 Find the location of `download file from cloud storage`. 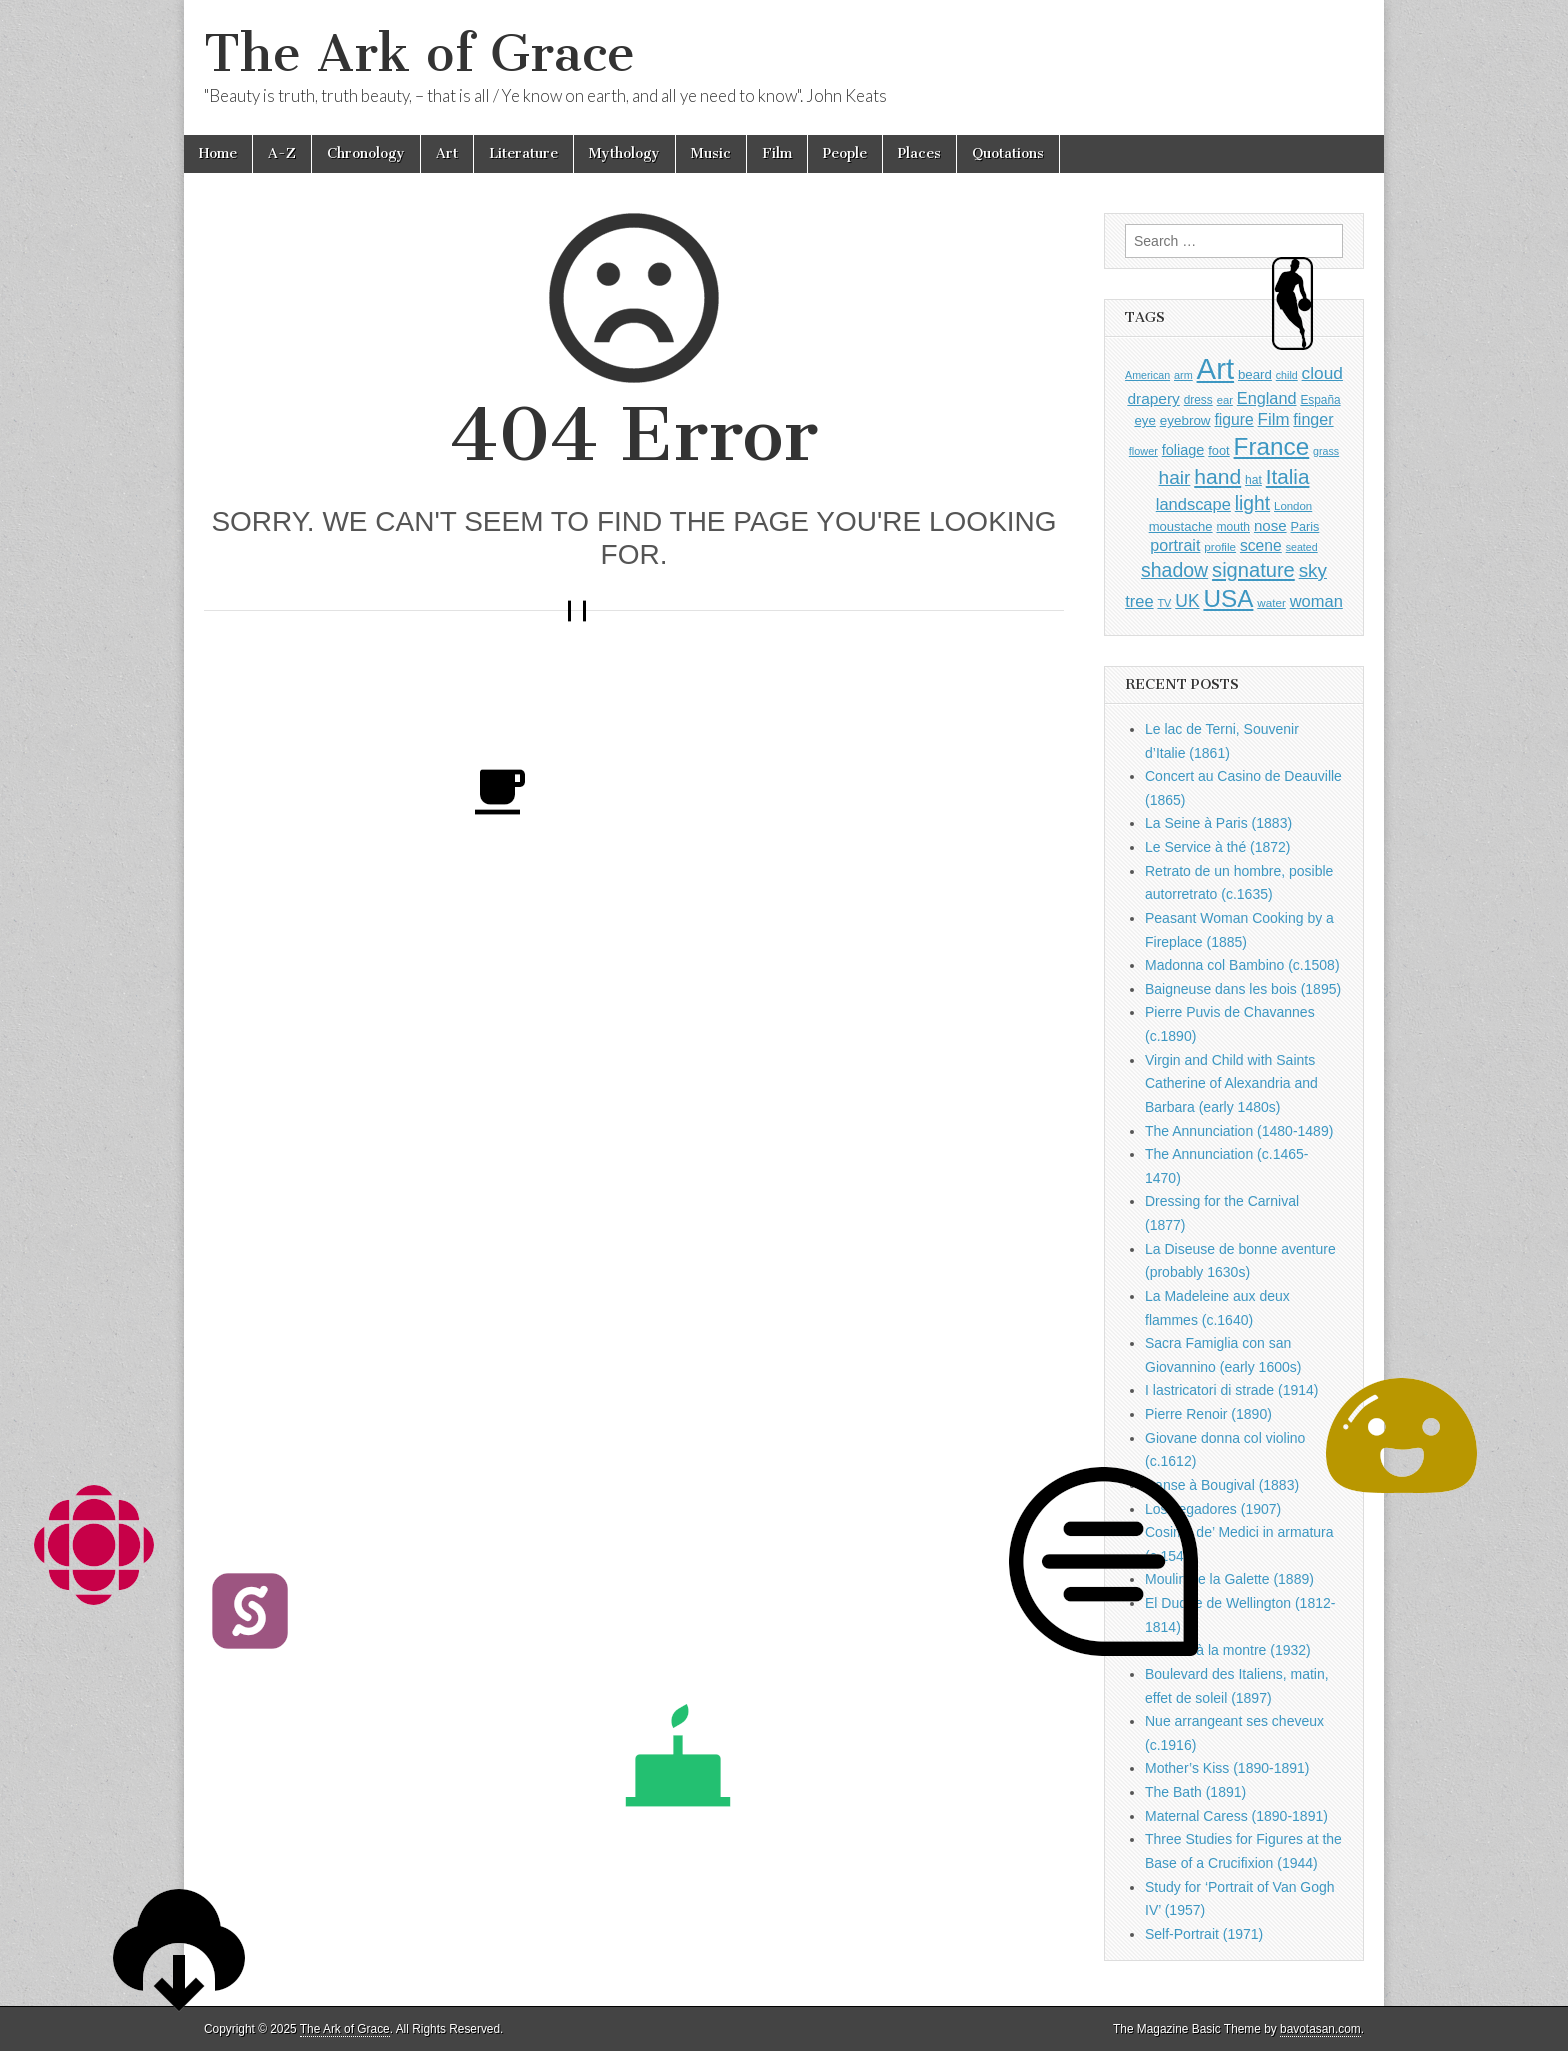

download file from cloud storage is located at coordinates (179, 1949).